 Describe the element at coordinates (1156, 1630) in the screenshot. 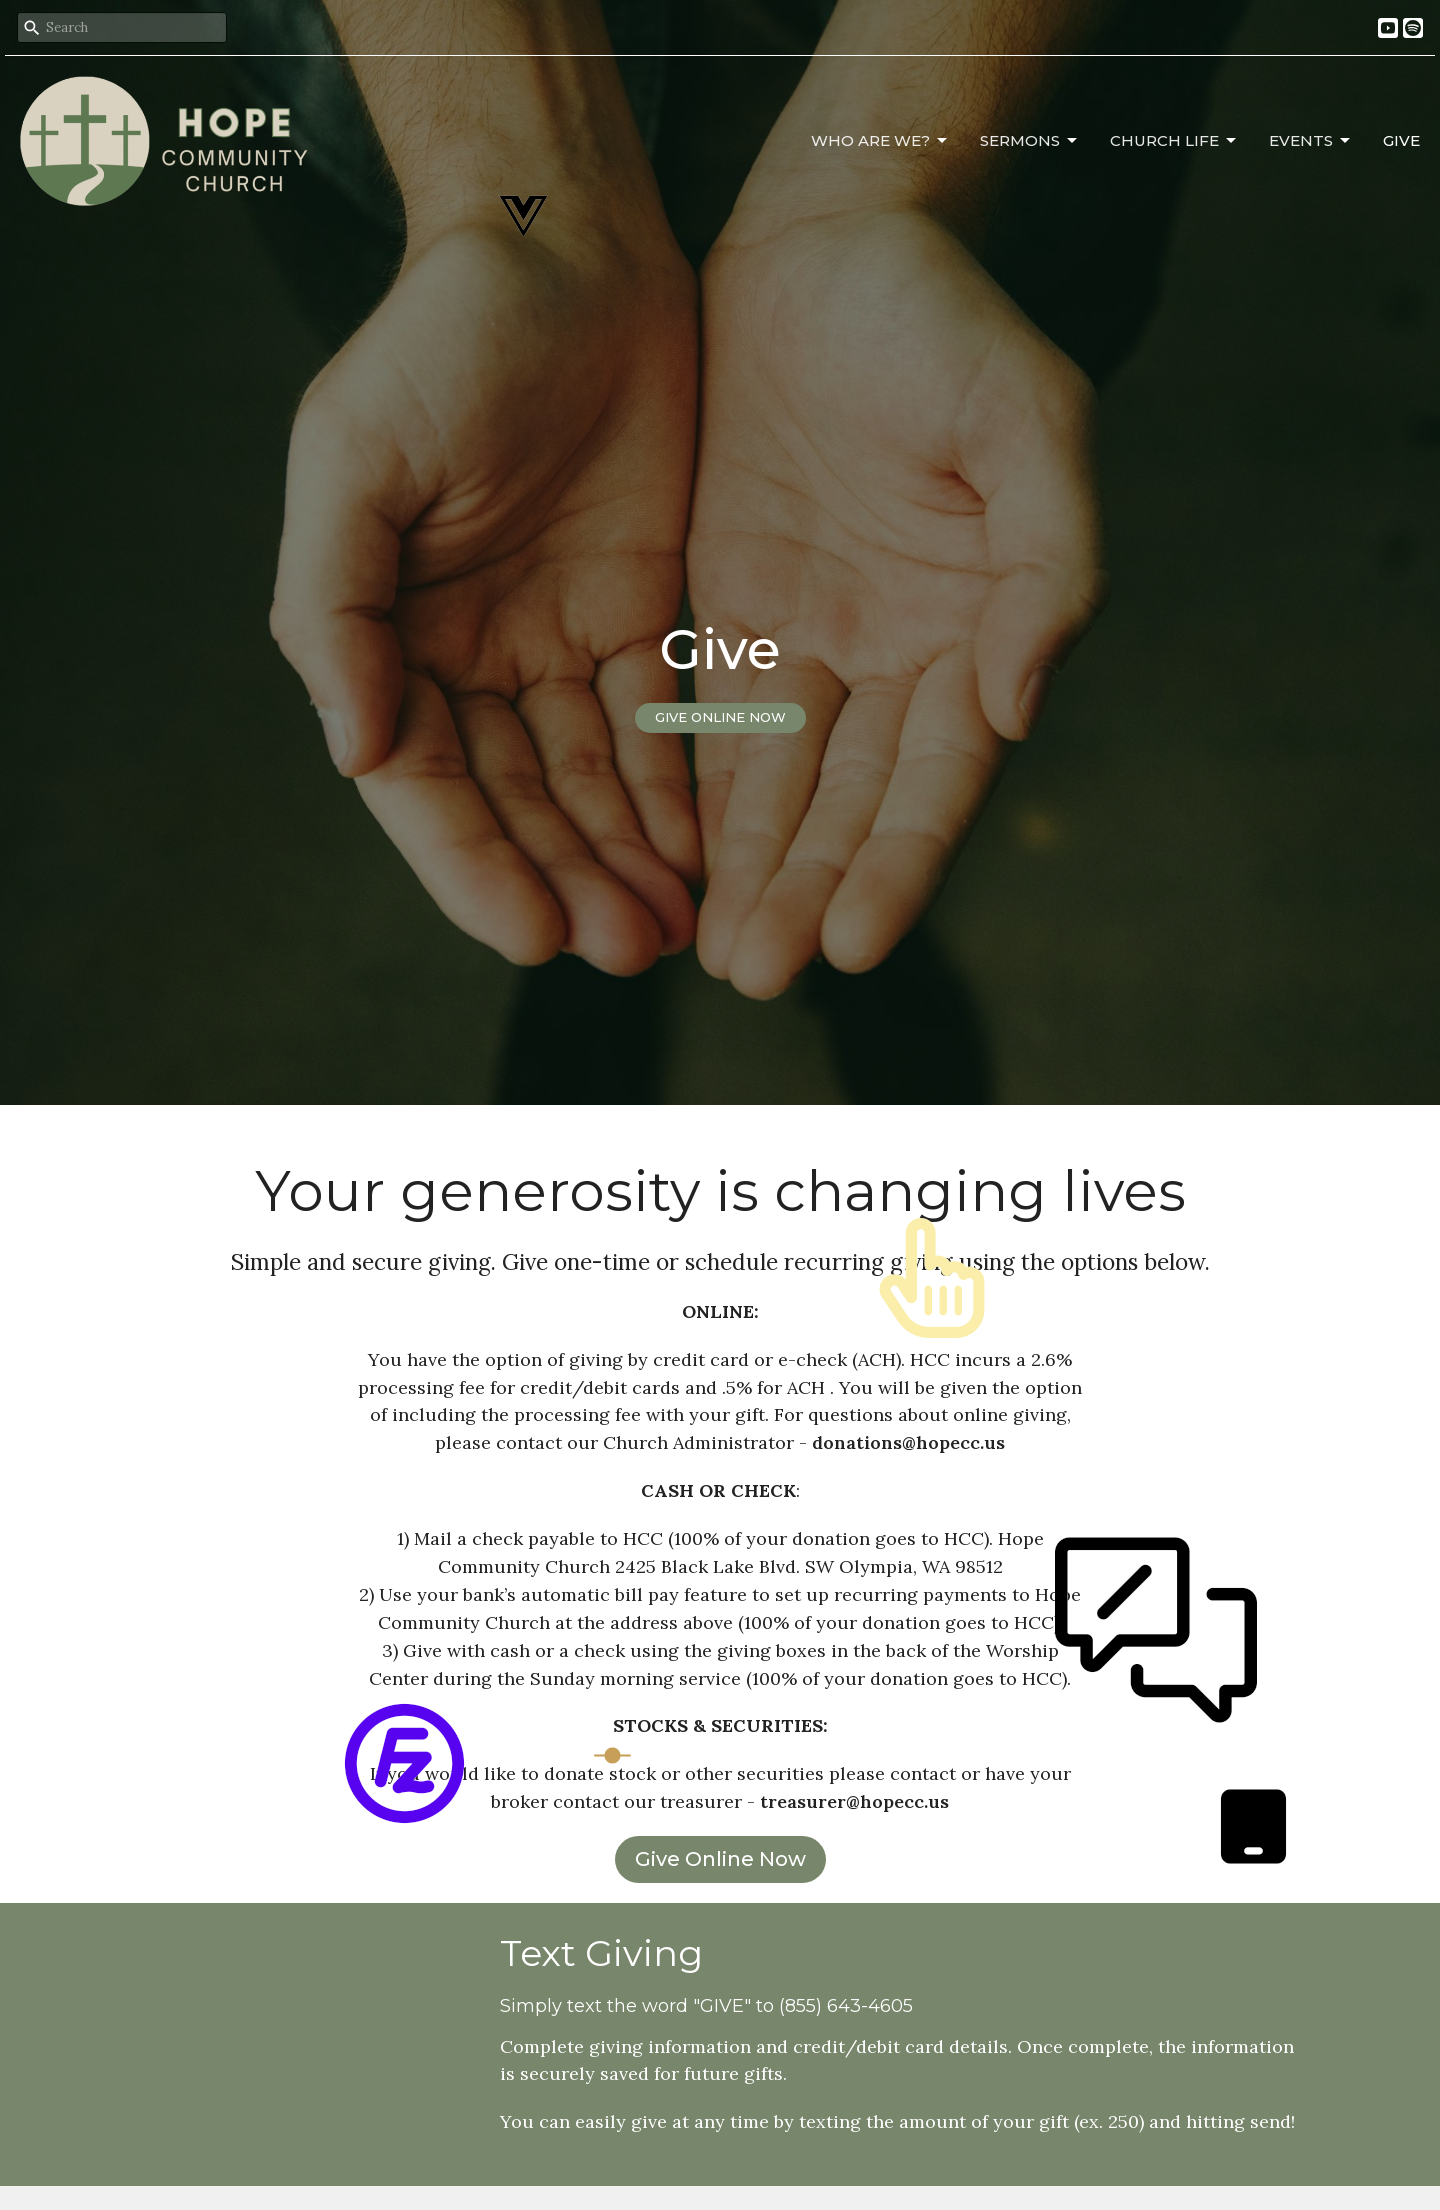

I see `duplicate an existing discussion thread` at that location.